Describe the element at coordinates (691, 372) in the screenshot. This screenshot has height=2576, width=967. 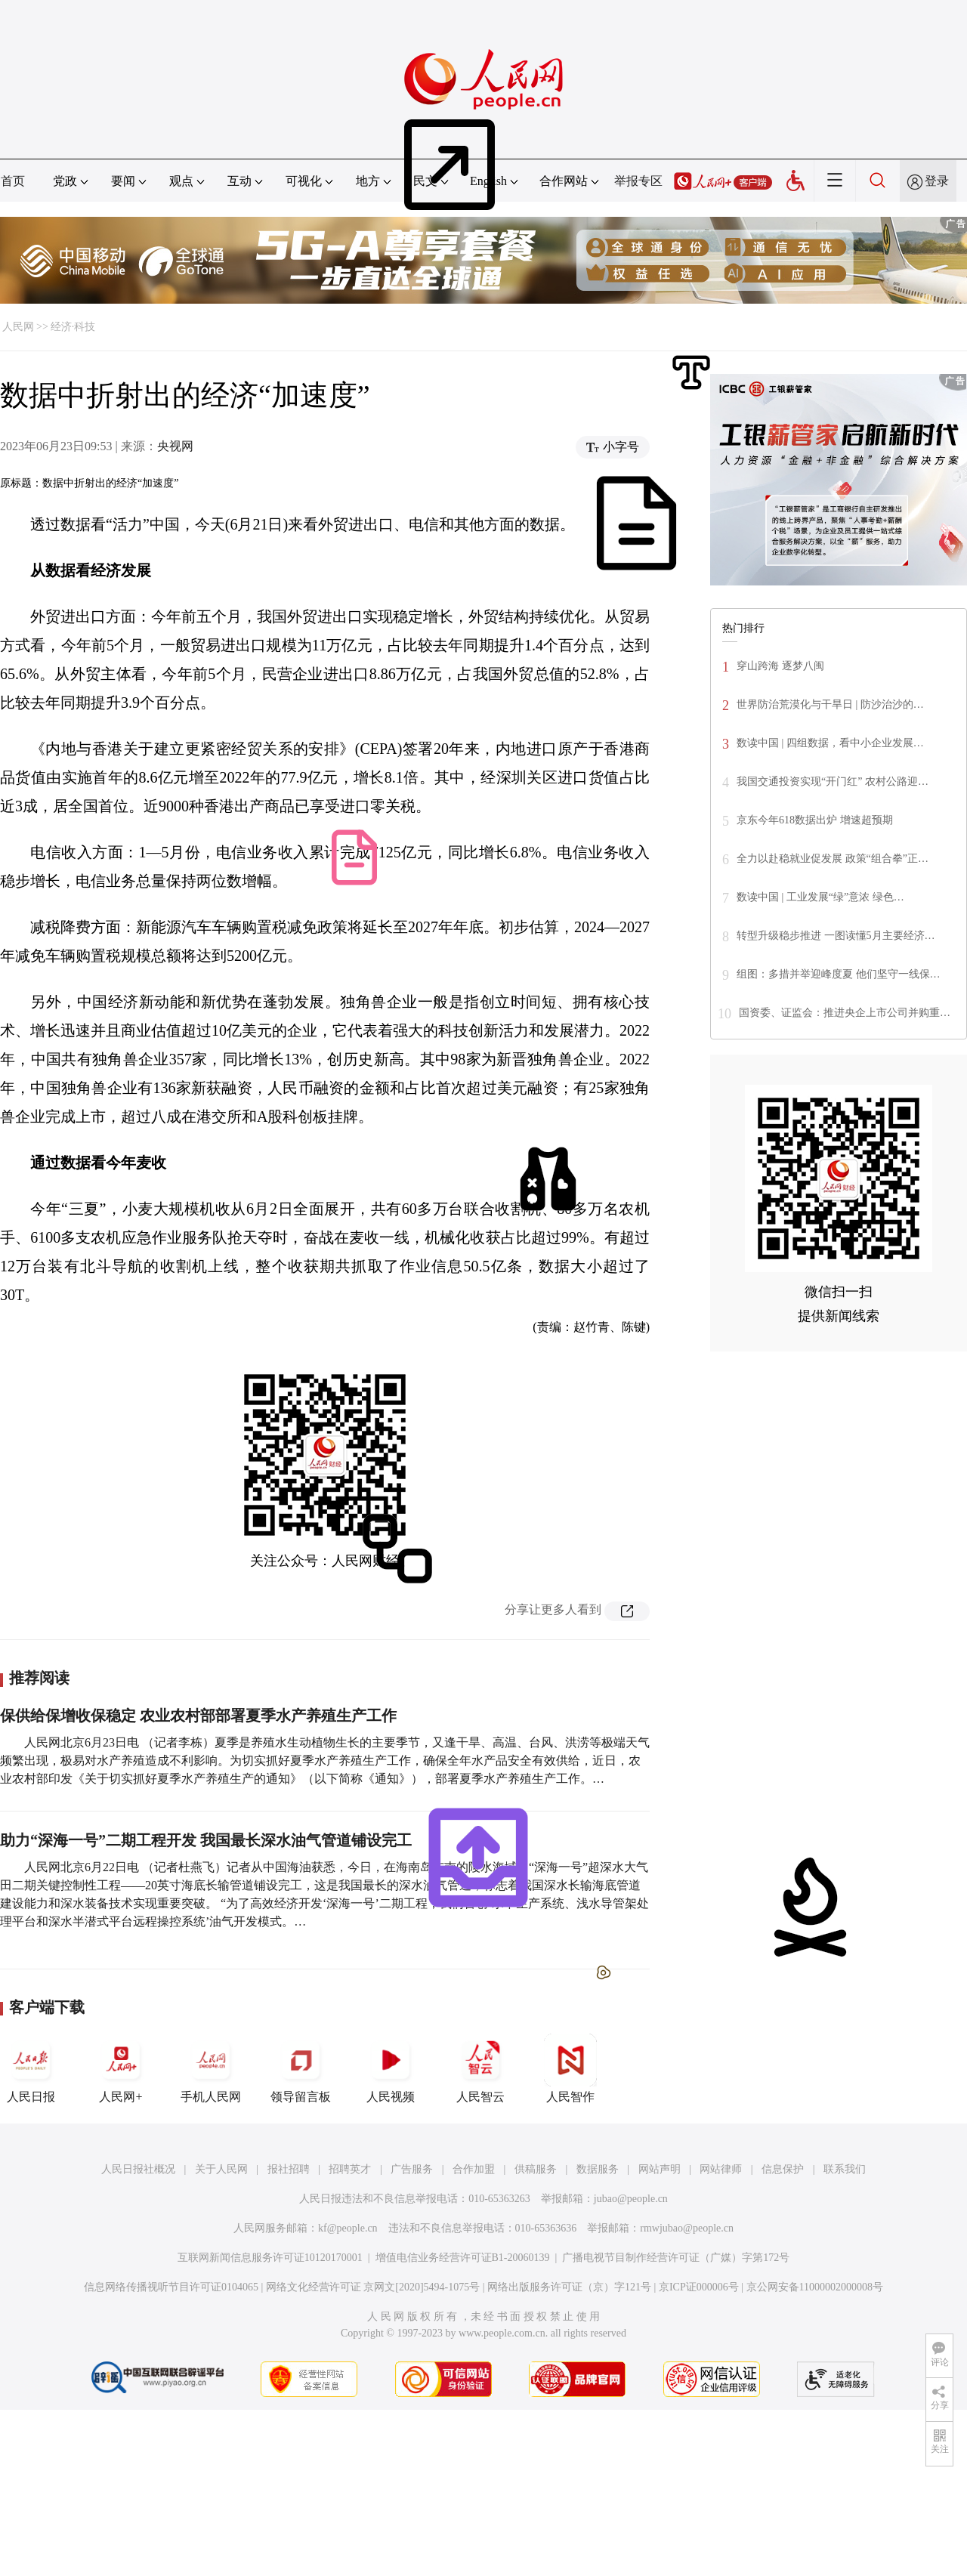
I see `access text formatting options` at that location.